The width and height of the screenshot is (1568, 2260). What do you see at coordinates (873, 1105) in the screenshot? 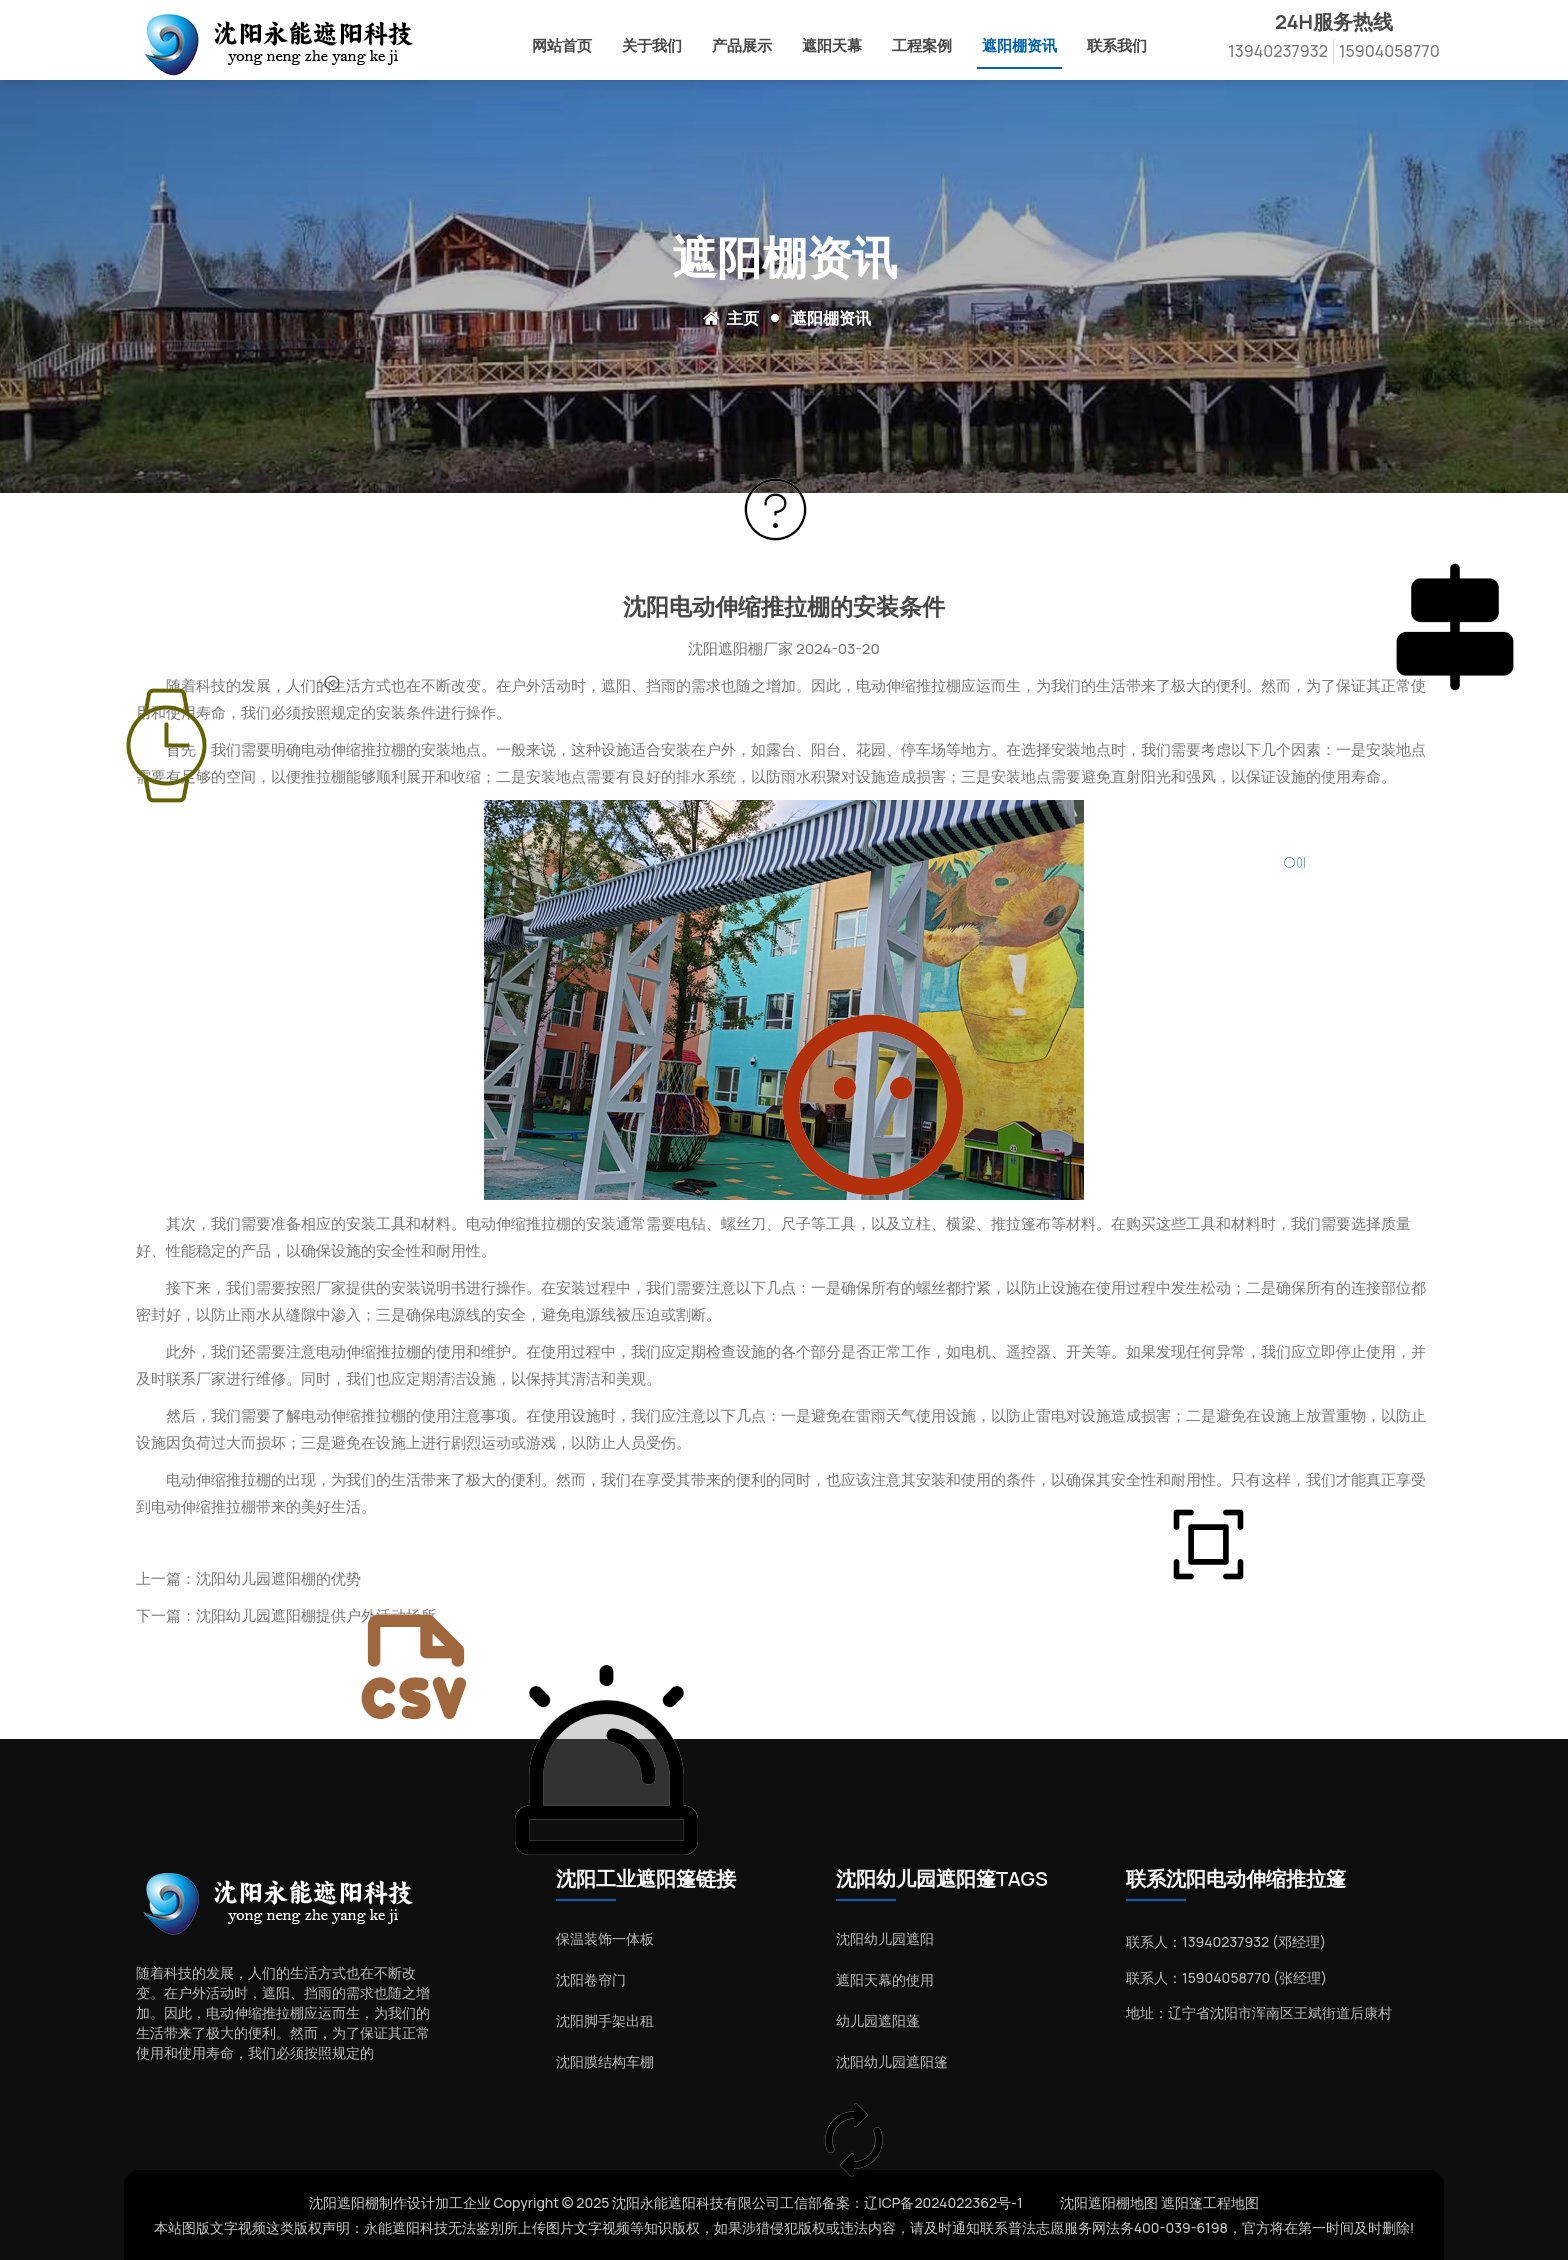
I see `indicates a neutral or no-response status` at bounding box center [873, 1105].